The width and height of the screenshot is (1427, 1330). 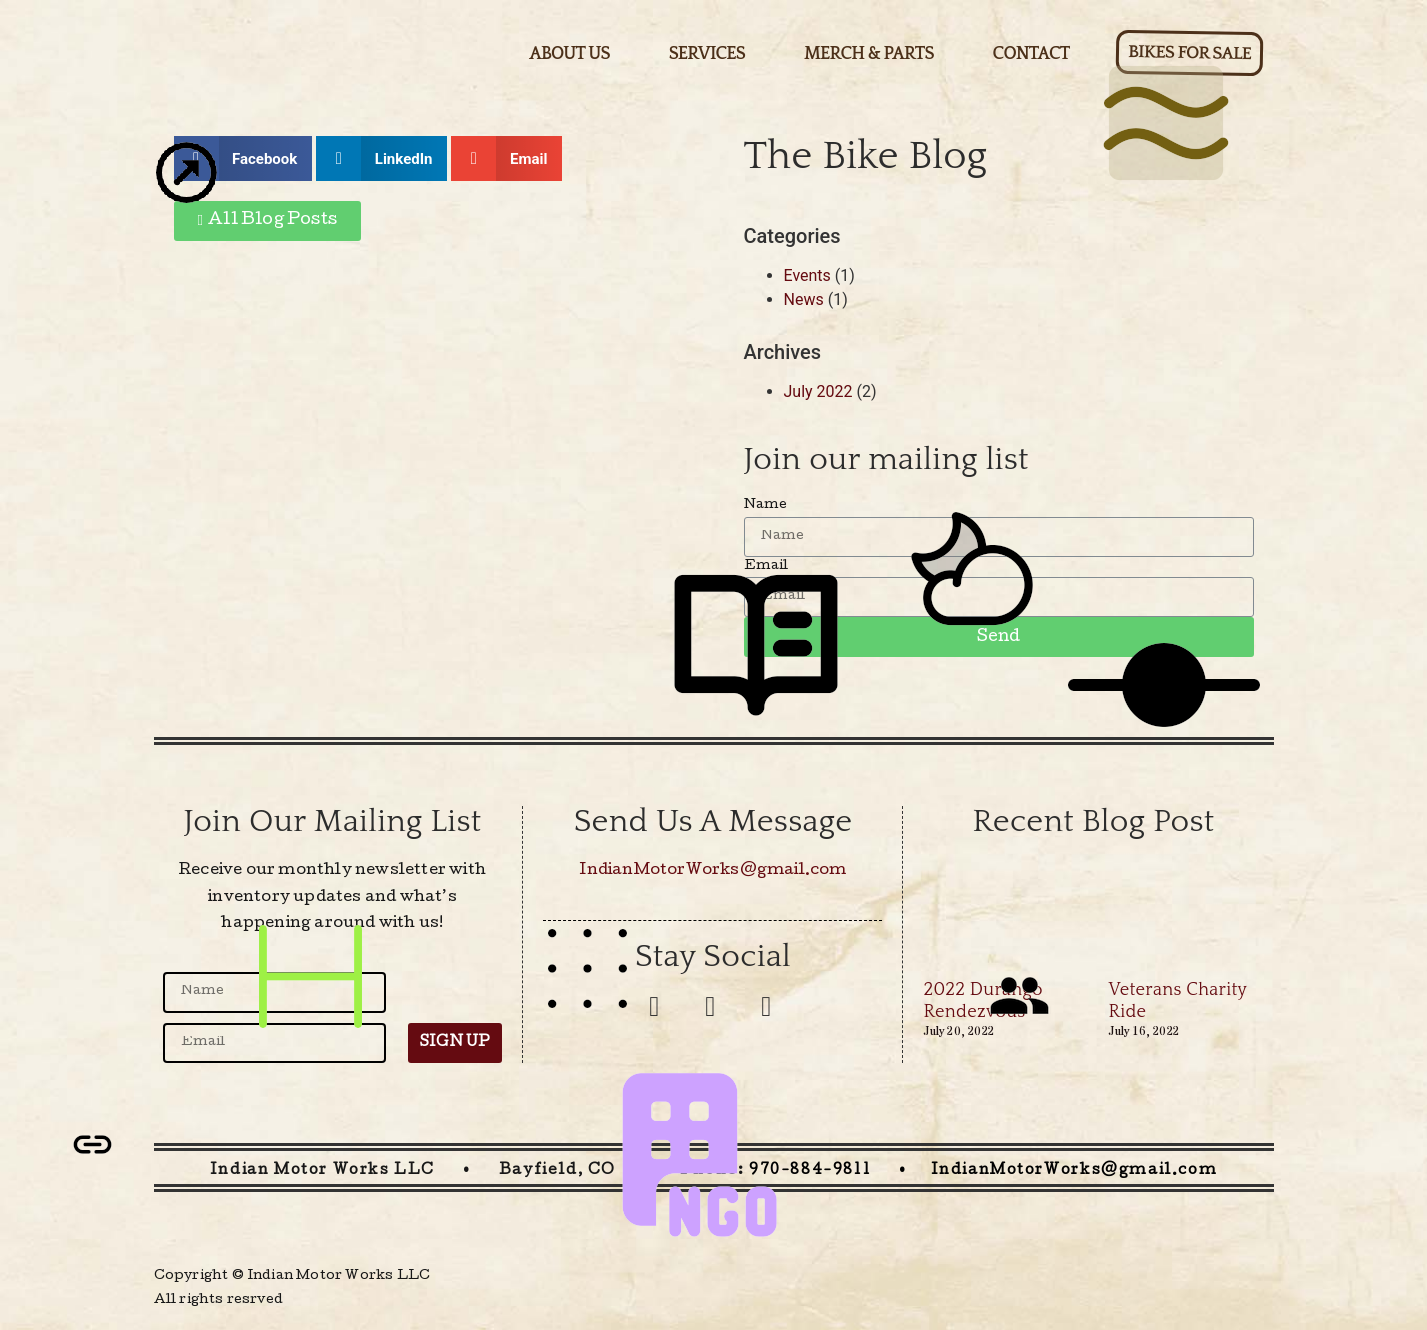 I want to click on view group members, so click(x=1019, y=995).